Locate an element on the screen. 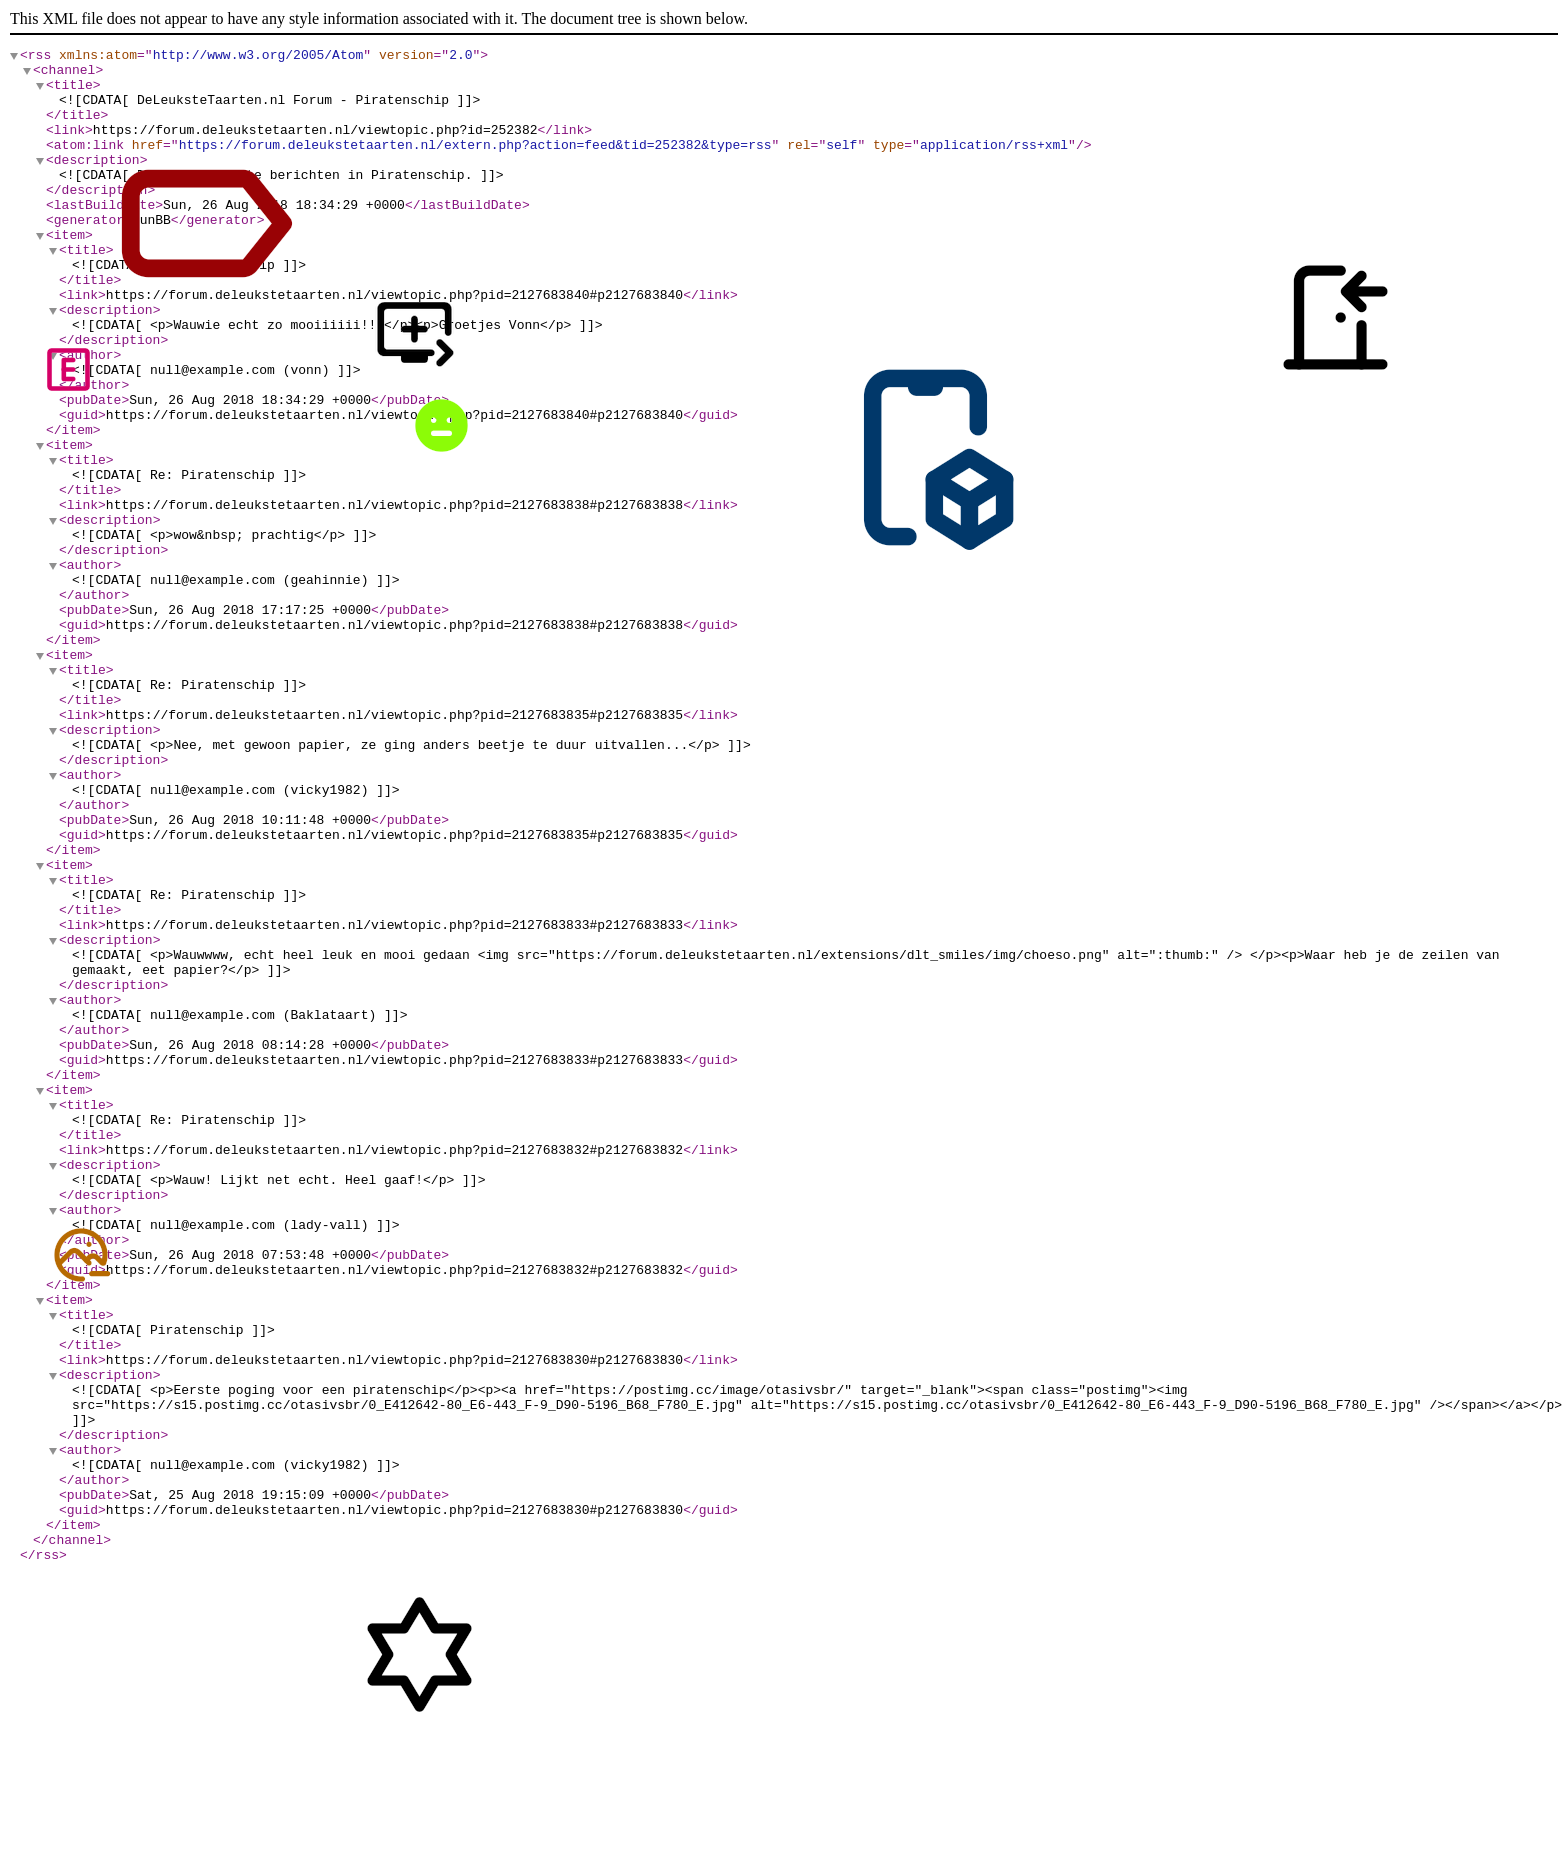 This screenshot has width=1568, height=1866. log in or sign in to your account is located at coordinates (1335, 317).